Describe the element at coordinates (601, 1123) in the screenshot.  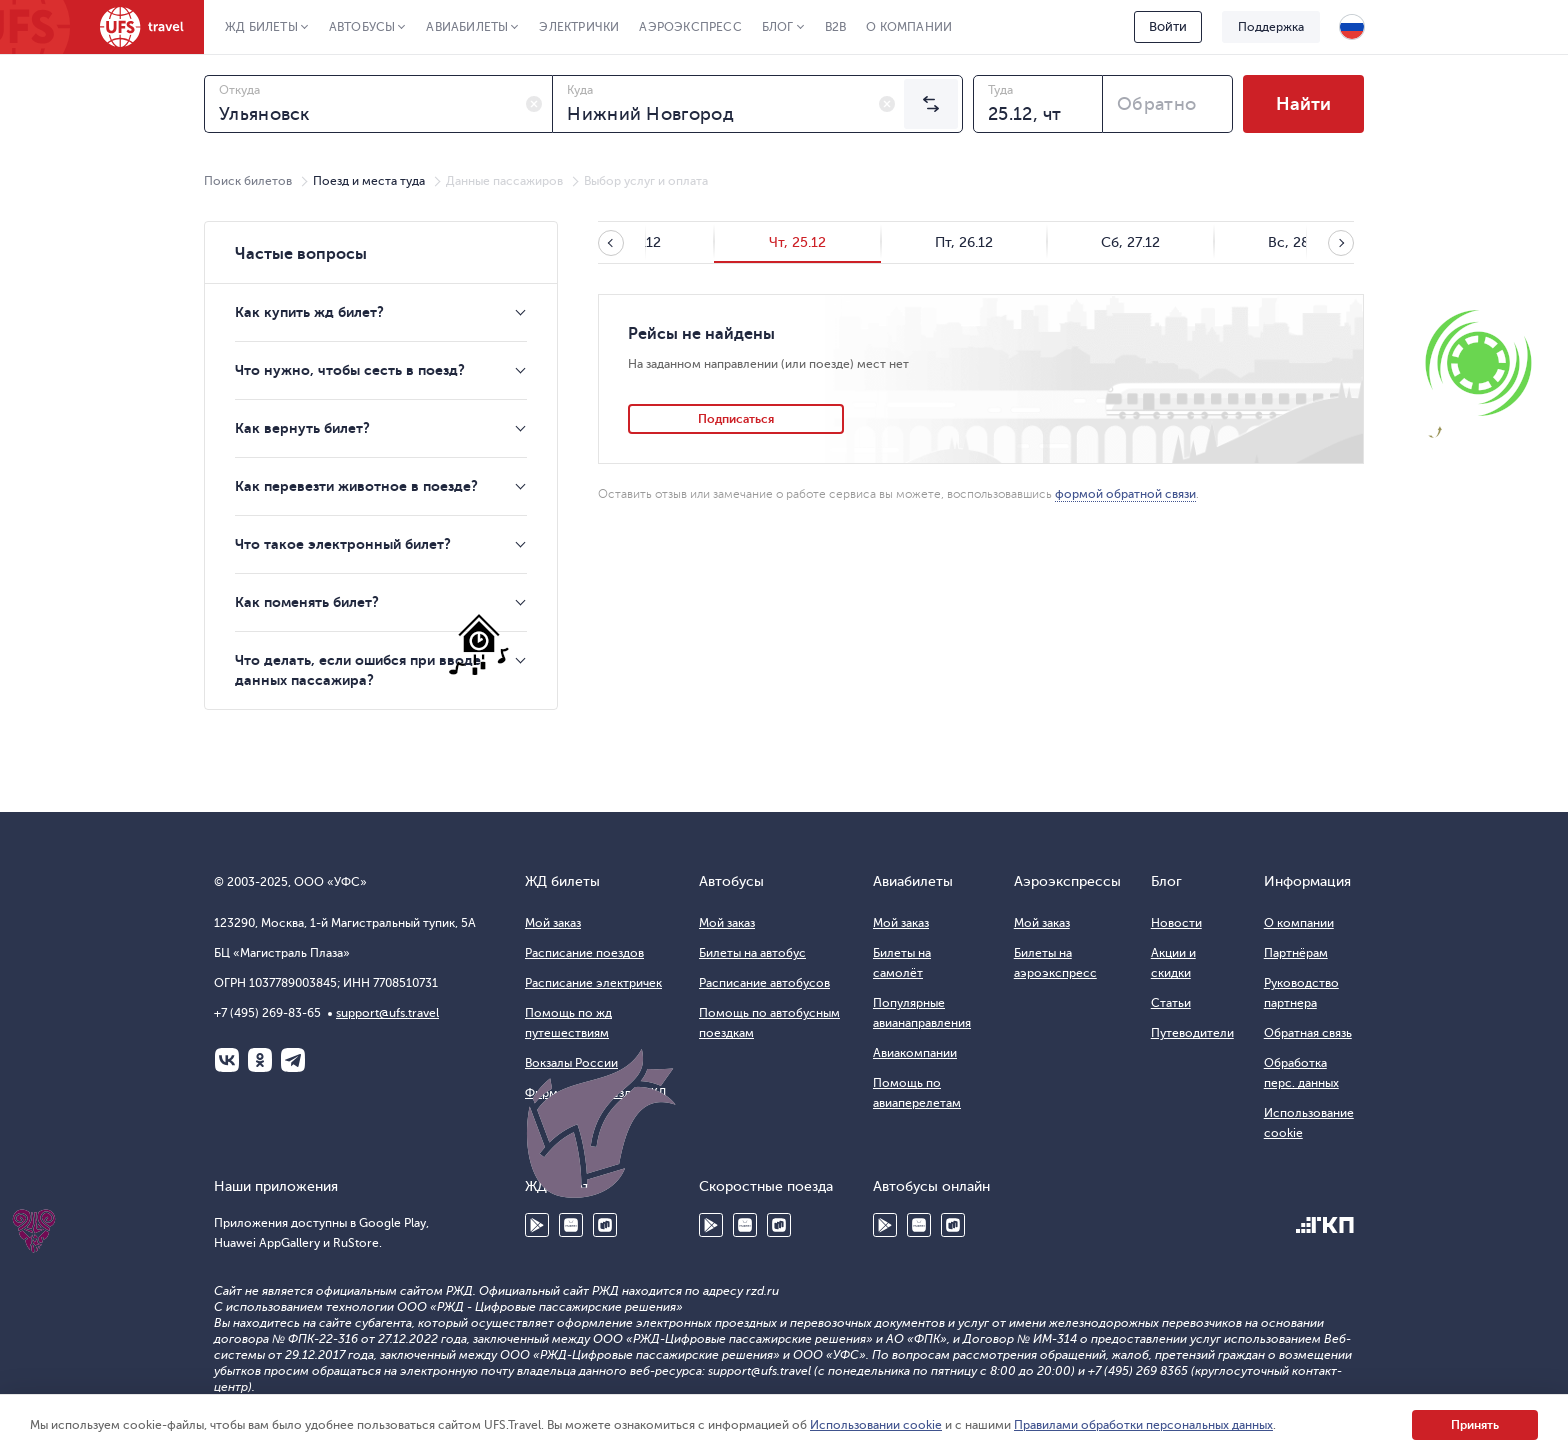
I see `indicates a new sprout or growth stage in a farming game` at that location.